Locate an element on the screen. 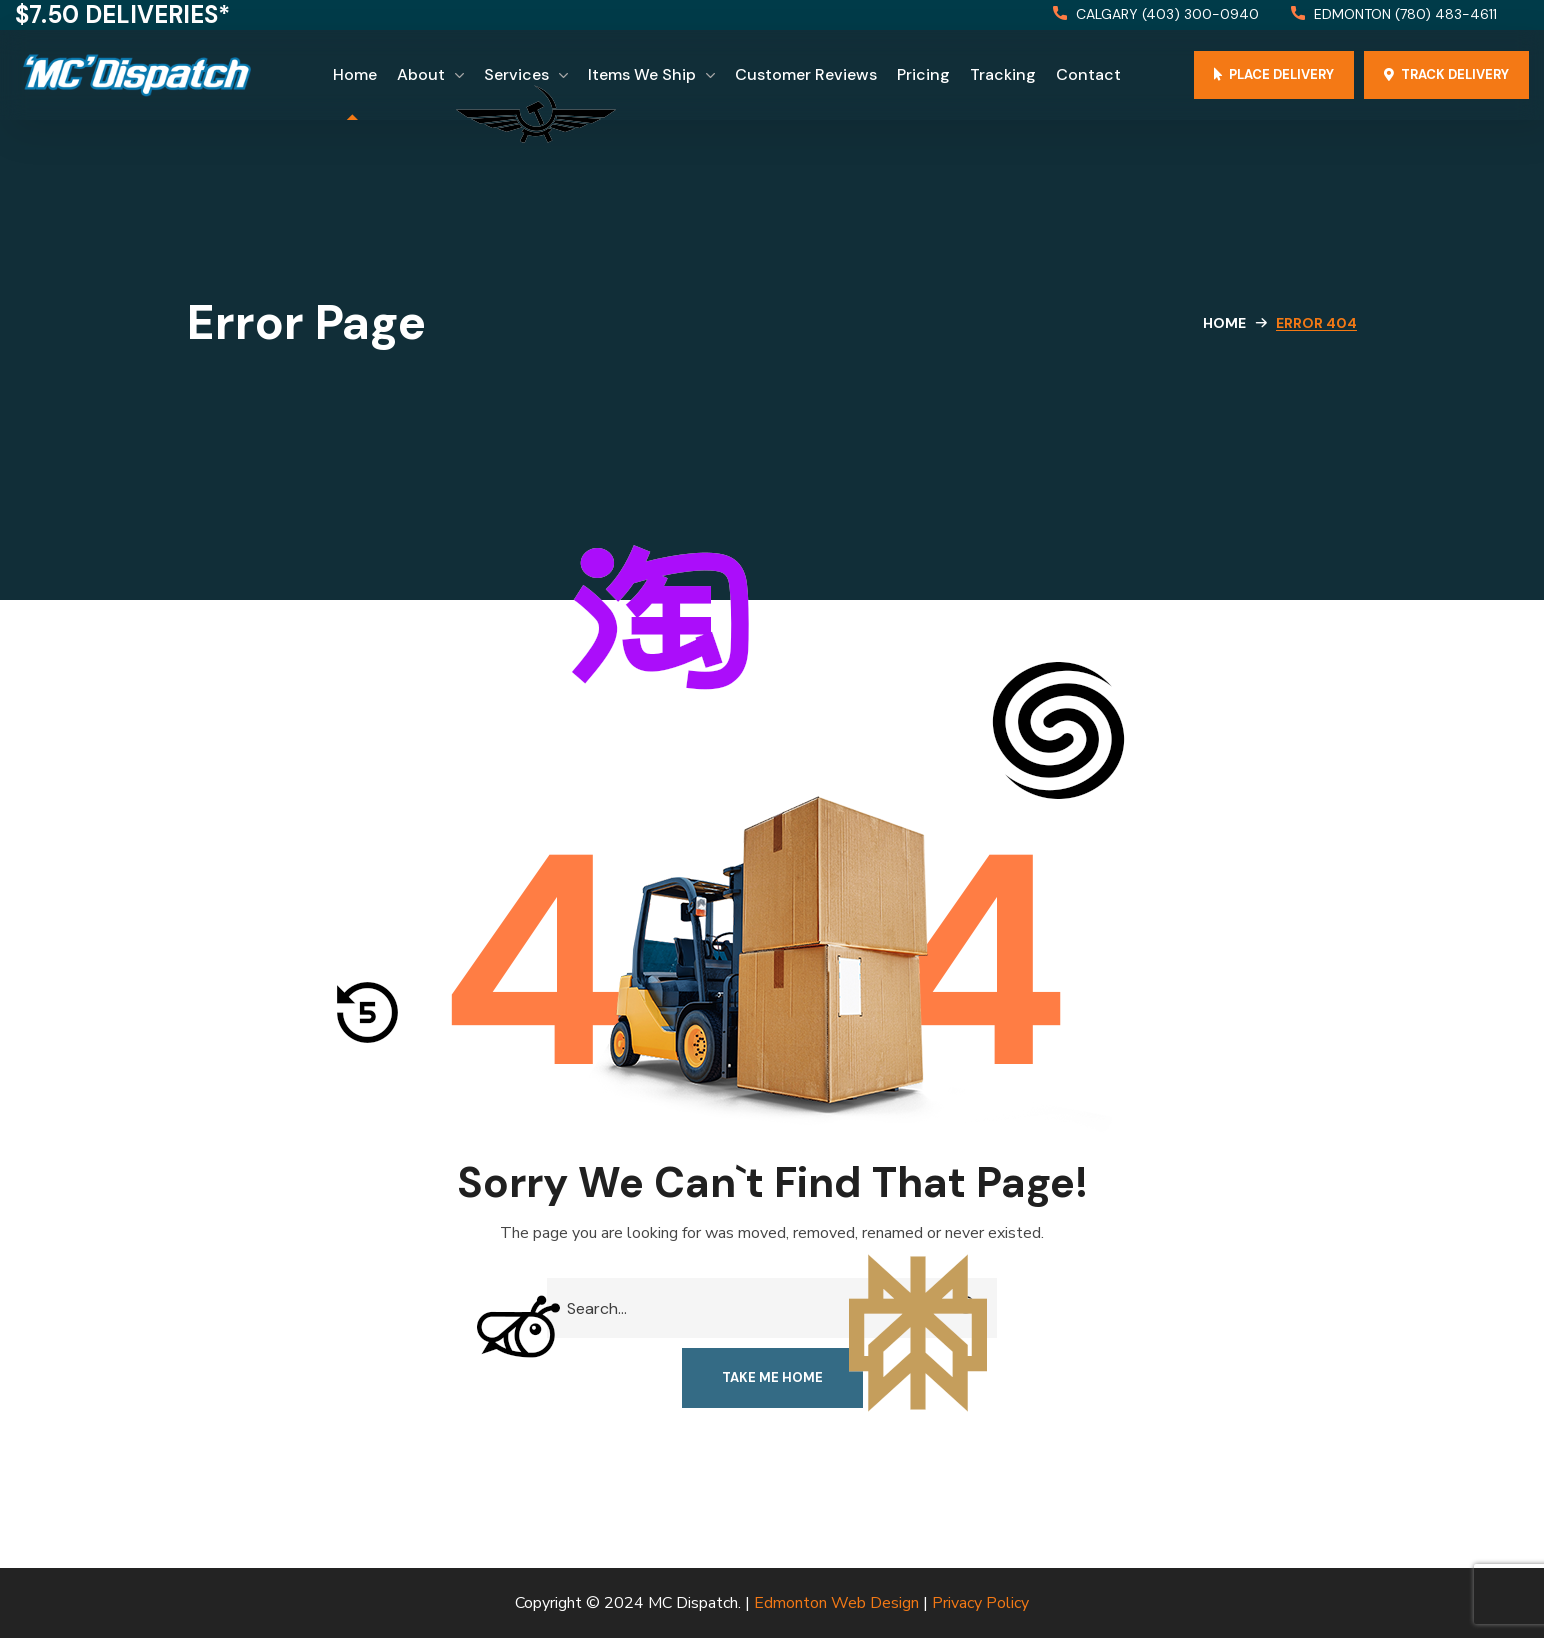 The width and height of the screenshot is (1544, 1638). aeroflot airline logo is located at coordinates (536, 114).